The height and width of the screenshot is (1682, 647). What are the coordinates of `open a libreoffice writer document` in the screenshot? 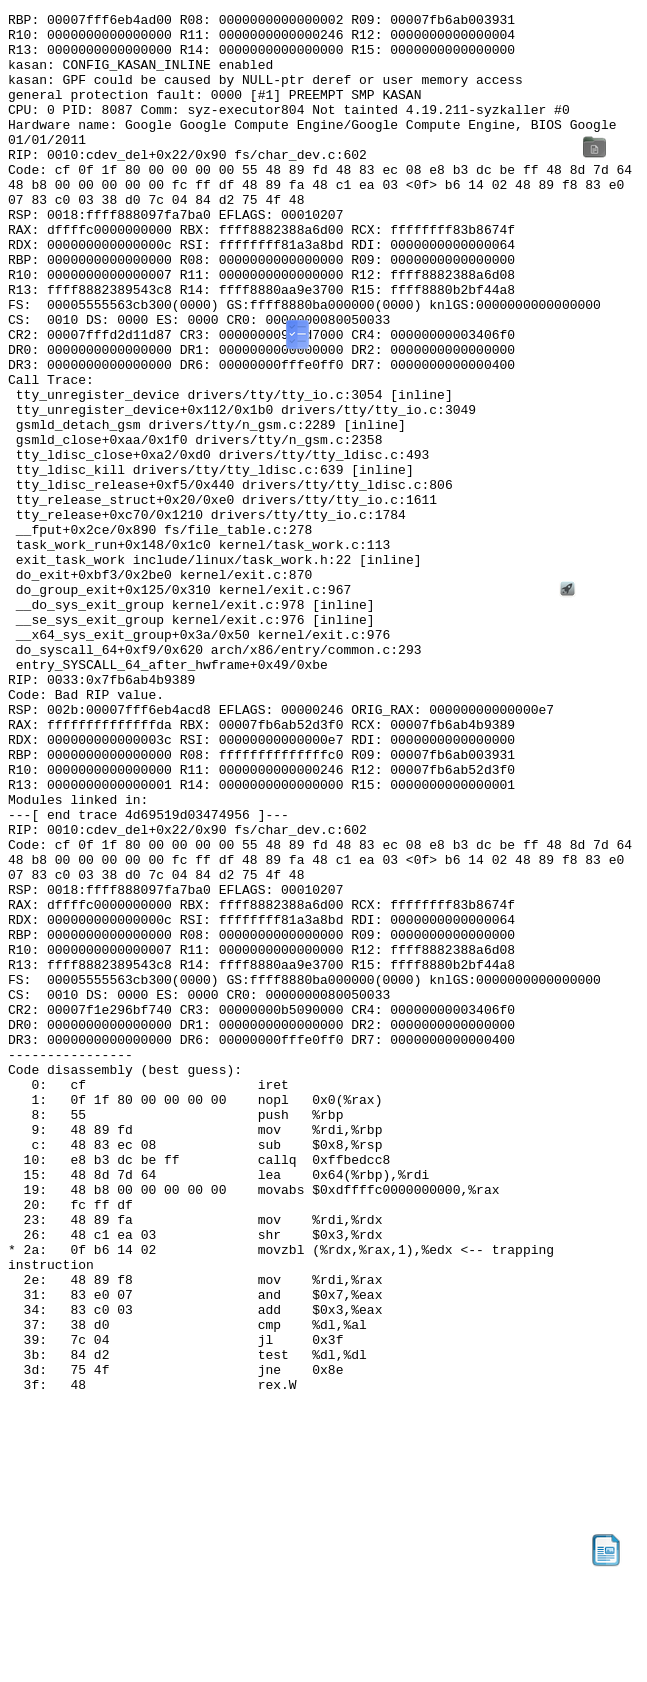 It's located at (606, 1550).